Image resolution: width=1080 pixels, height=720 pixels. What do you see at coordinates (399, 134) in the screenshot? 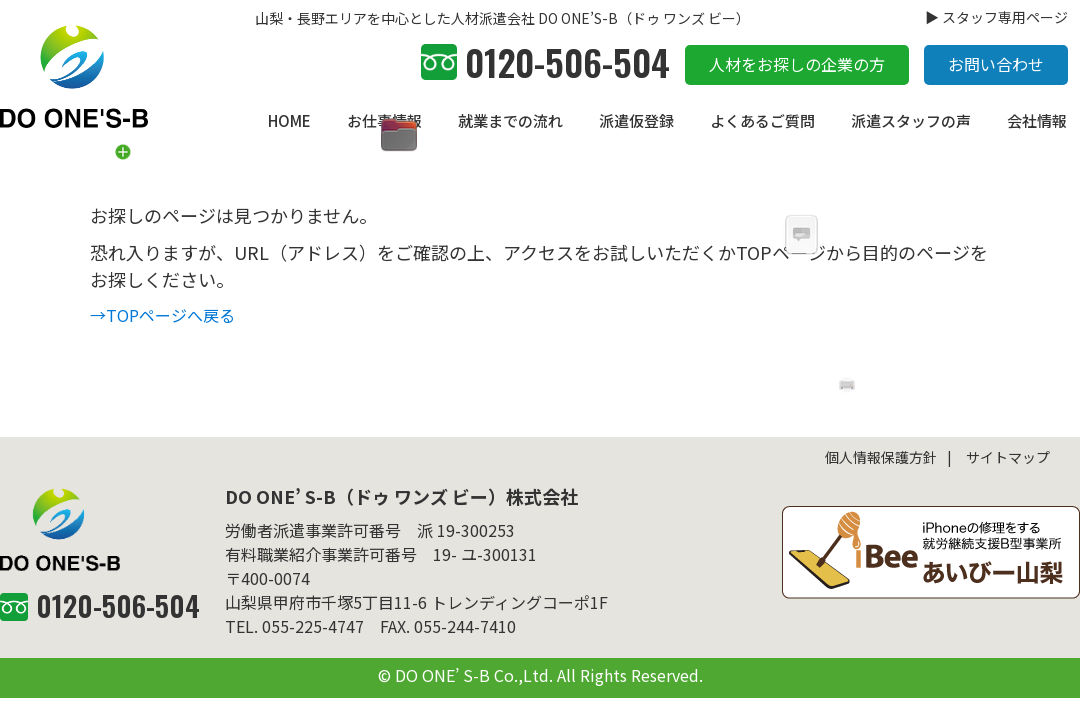
I see `indicates a folder is ready to accept a dragged item` at bounding box center [399, 134].